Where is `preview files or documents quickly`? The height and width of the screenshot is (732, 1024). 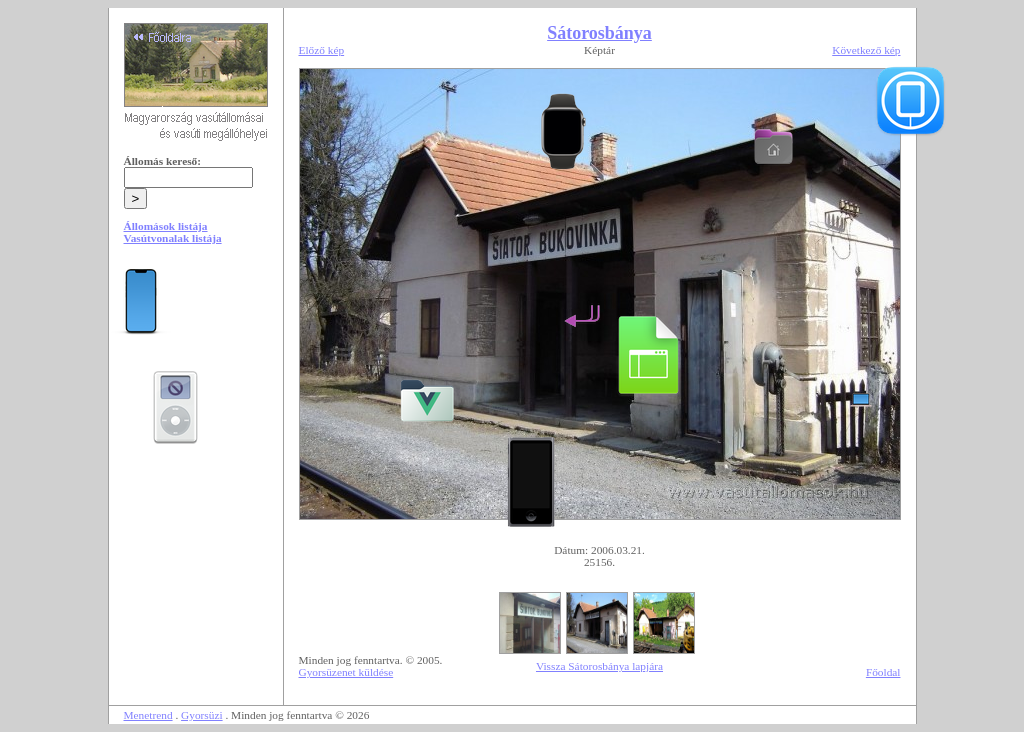
preview files or documents quickly is located at coordinates (910, 100).